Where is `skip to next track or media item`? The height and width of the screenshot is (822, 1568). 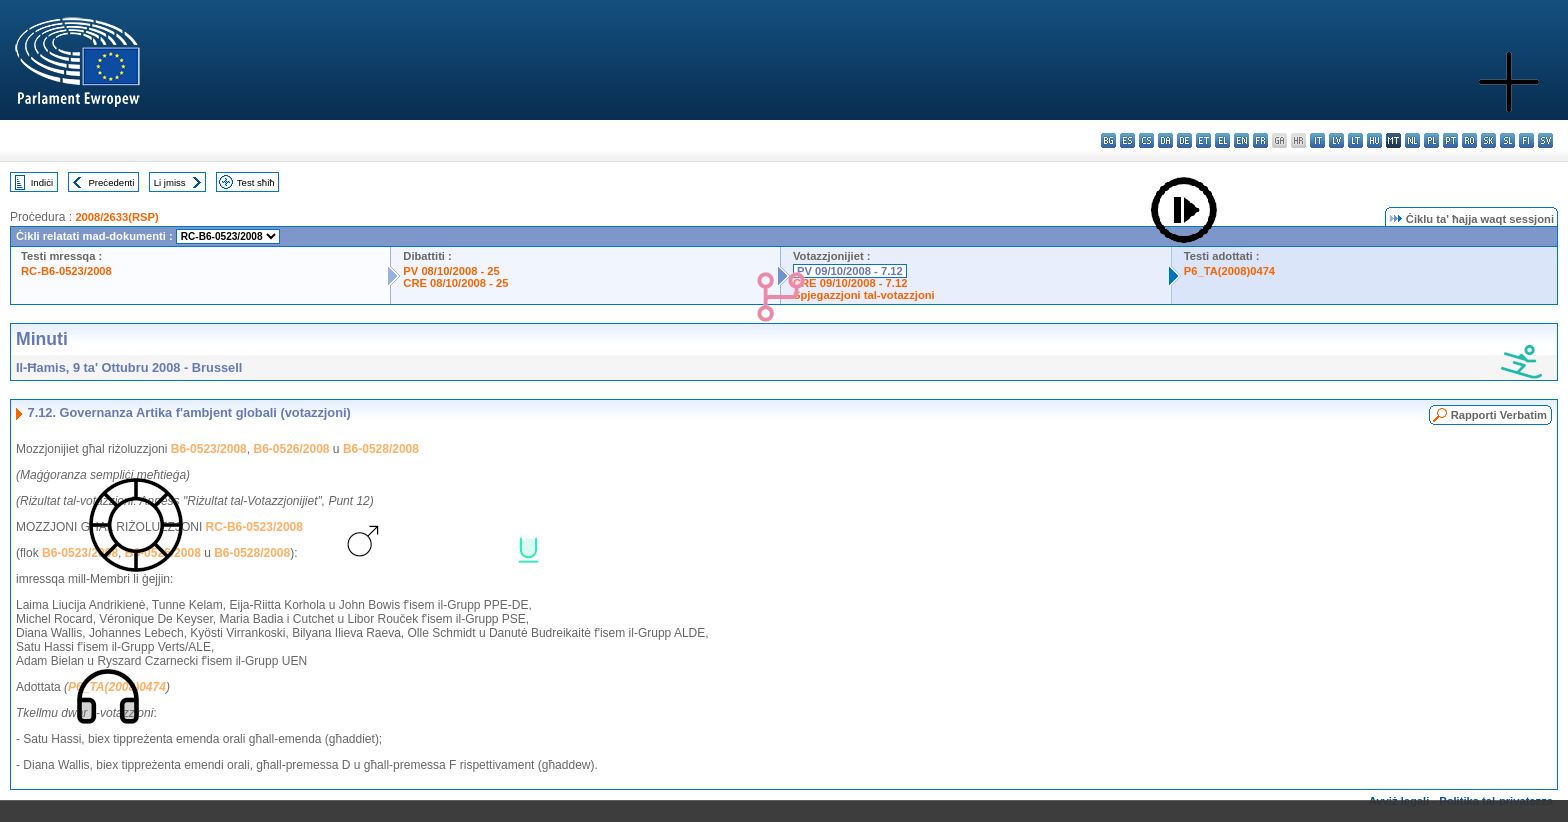
skip to next track or media item is located at coordinates (1184, 210).